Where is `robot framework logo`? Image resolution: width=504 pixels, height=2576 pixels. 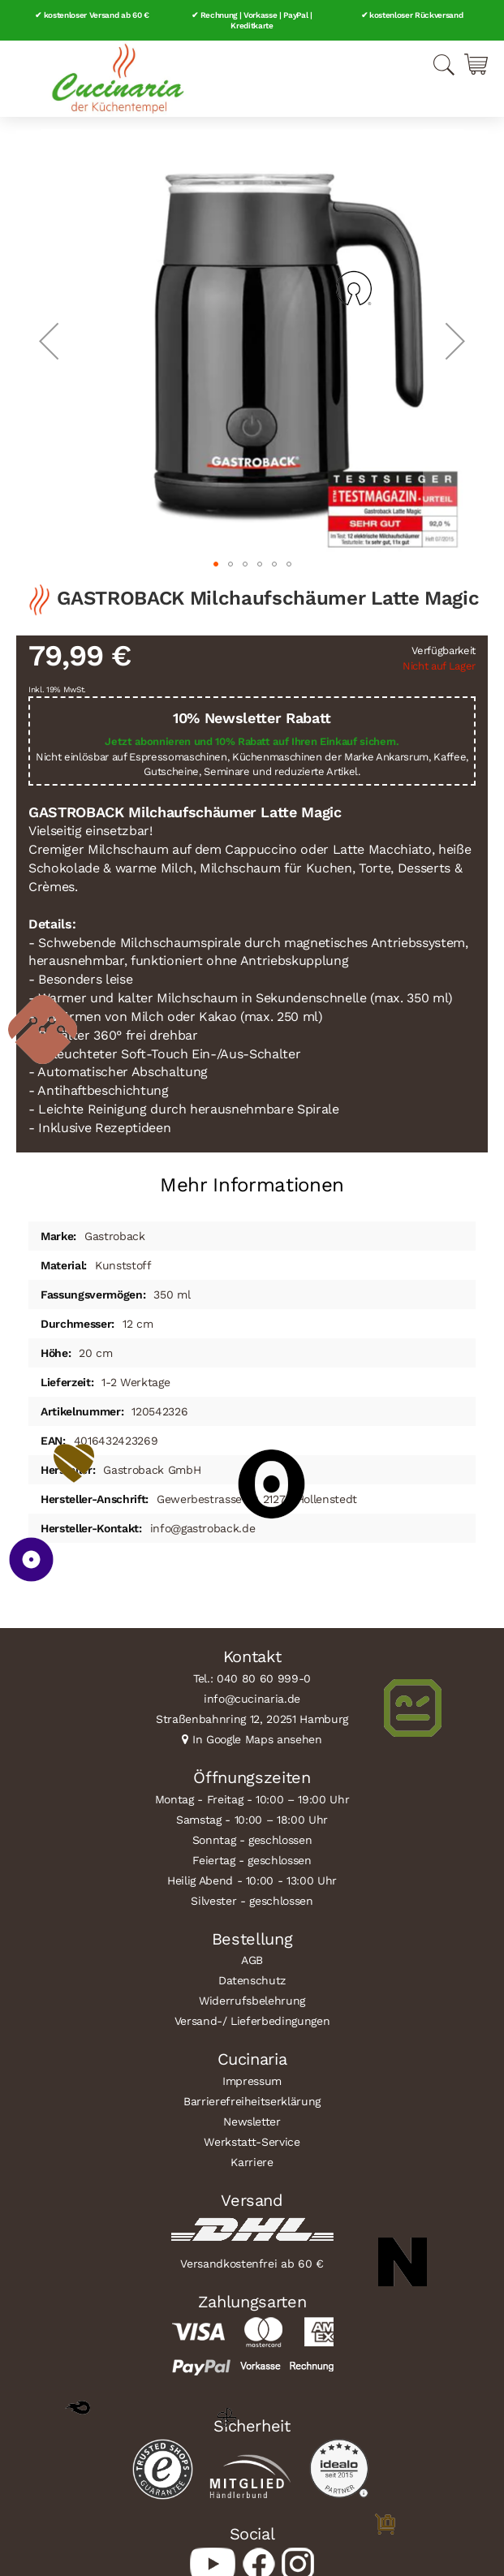 robot framework logo is located at coordinates (412, 1708).